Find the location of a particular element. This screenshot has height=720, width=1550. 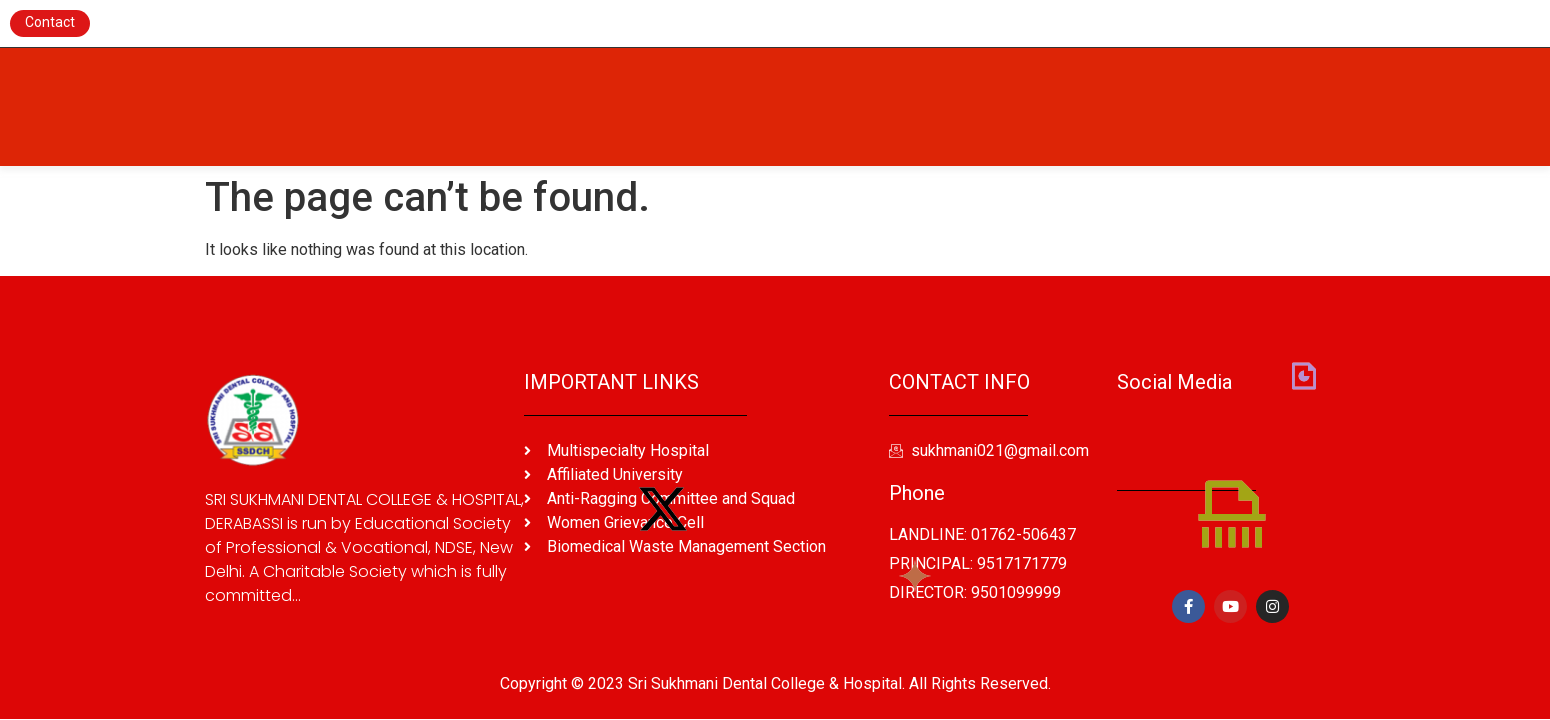

open the X (formerly Twitter) app is located at coordinates (663, 509).